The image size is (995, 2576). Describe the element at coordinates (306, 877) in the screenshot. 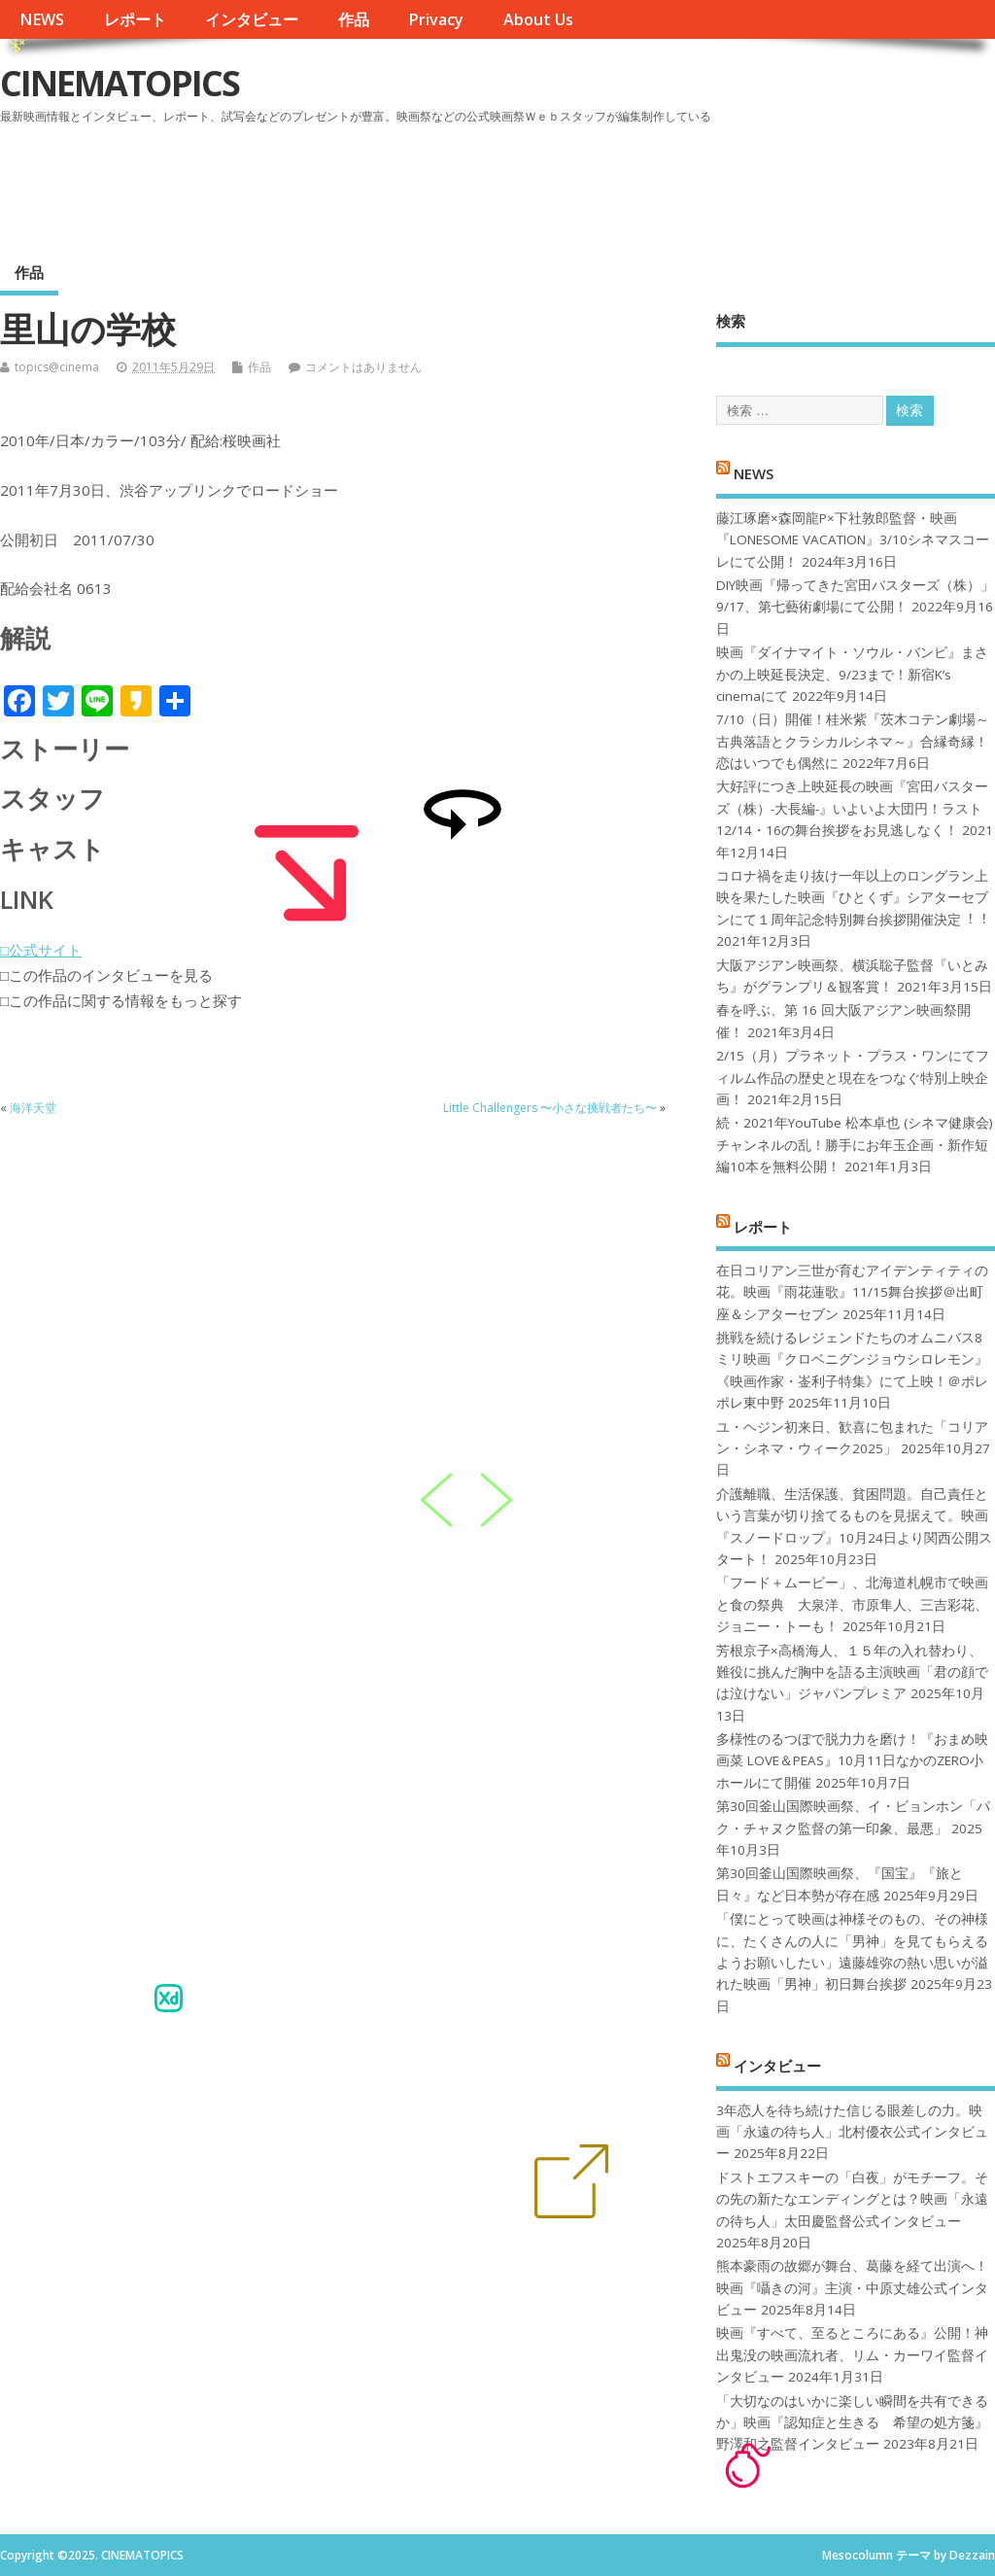

I see `move item to bottom-right corner` at that location.